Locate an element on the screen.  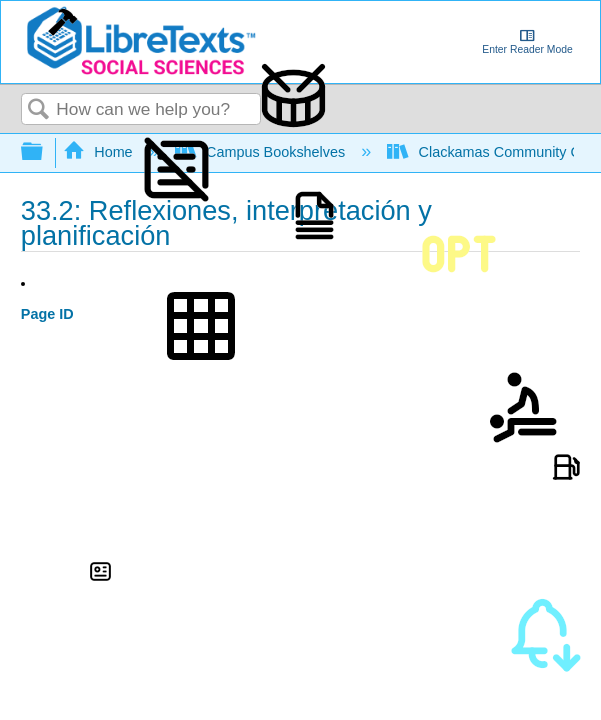
download notifications is located at coordinates (542, 633).